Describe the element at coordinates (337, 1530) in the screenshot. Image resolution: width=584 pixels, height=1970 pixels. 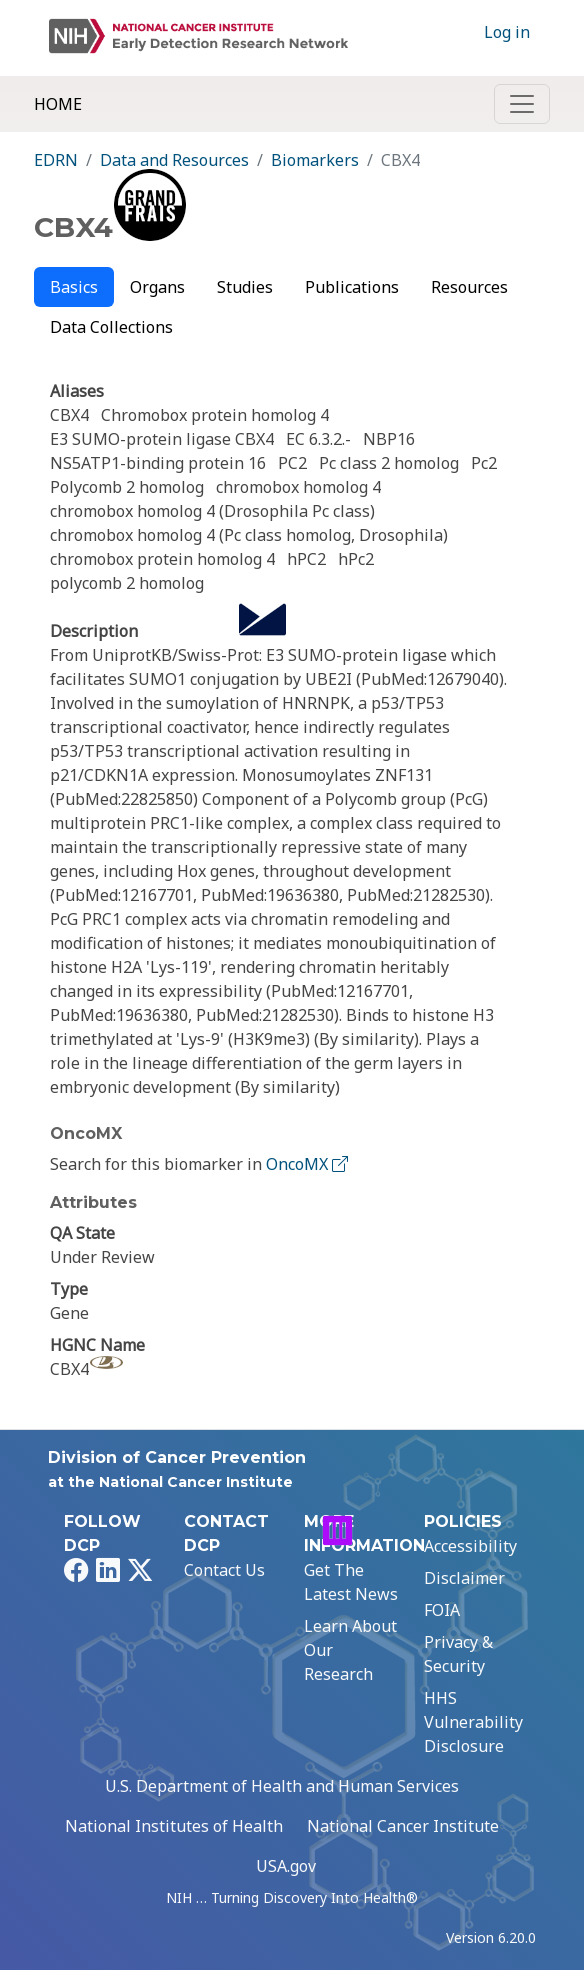
I see `switch to vertical column layout` at that location.